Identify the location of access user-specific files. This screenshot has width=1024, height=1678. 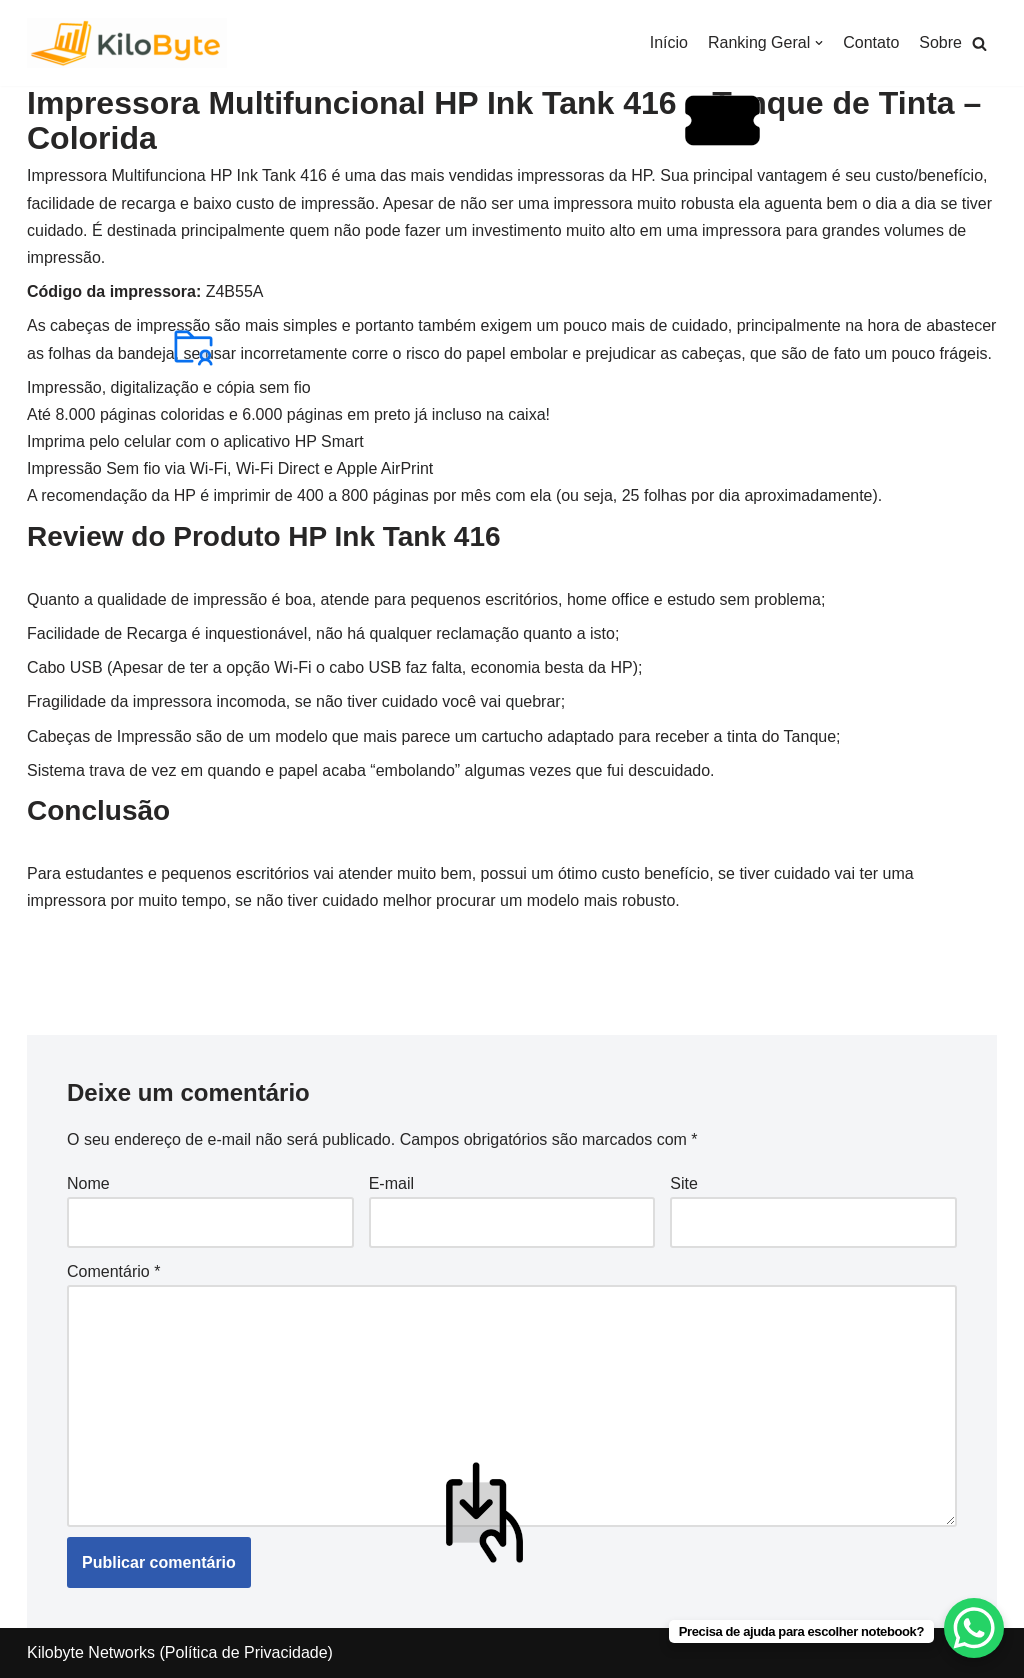
(193, 346).